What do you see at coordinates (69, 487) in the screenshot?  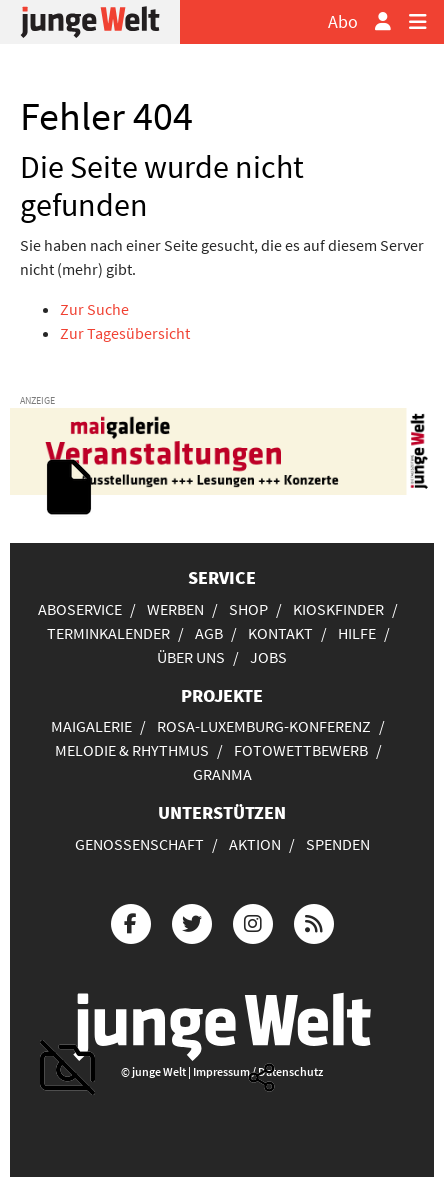 I see `access a file or document` at bounding box center [69, 487].